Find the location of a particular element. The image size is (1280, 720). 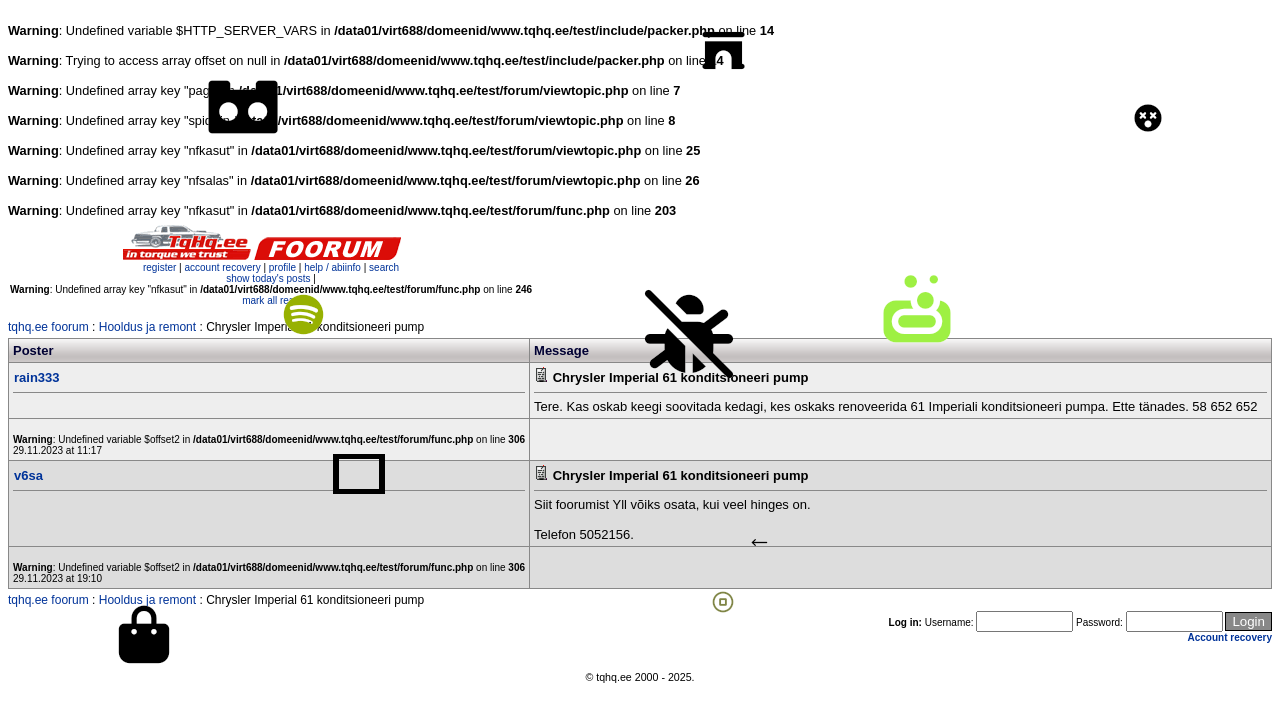

simplybuilt brand logo is located at coordinates (243, 107).